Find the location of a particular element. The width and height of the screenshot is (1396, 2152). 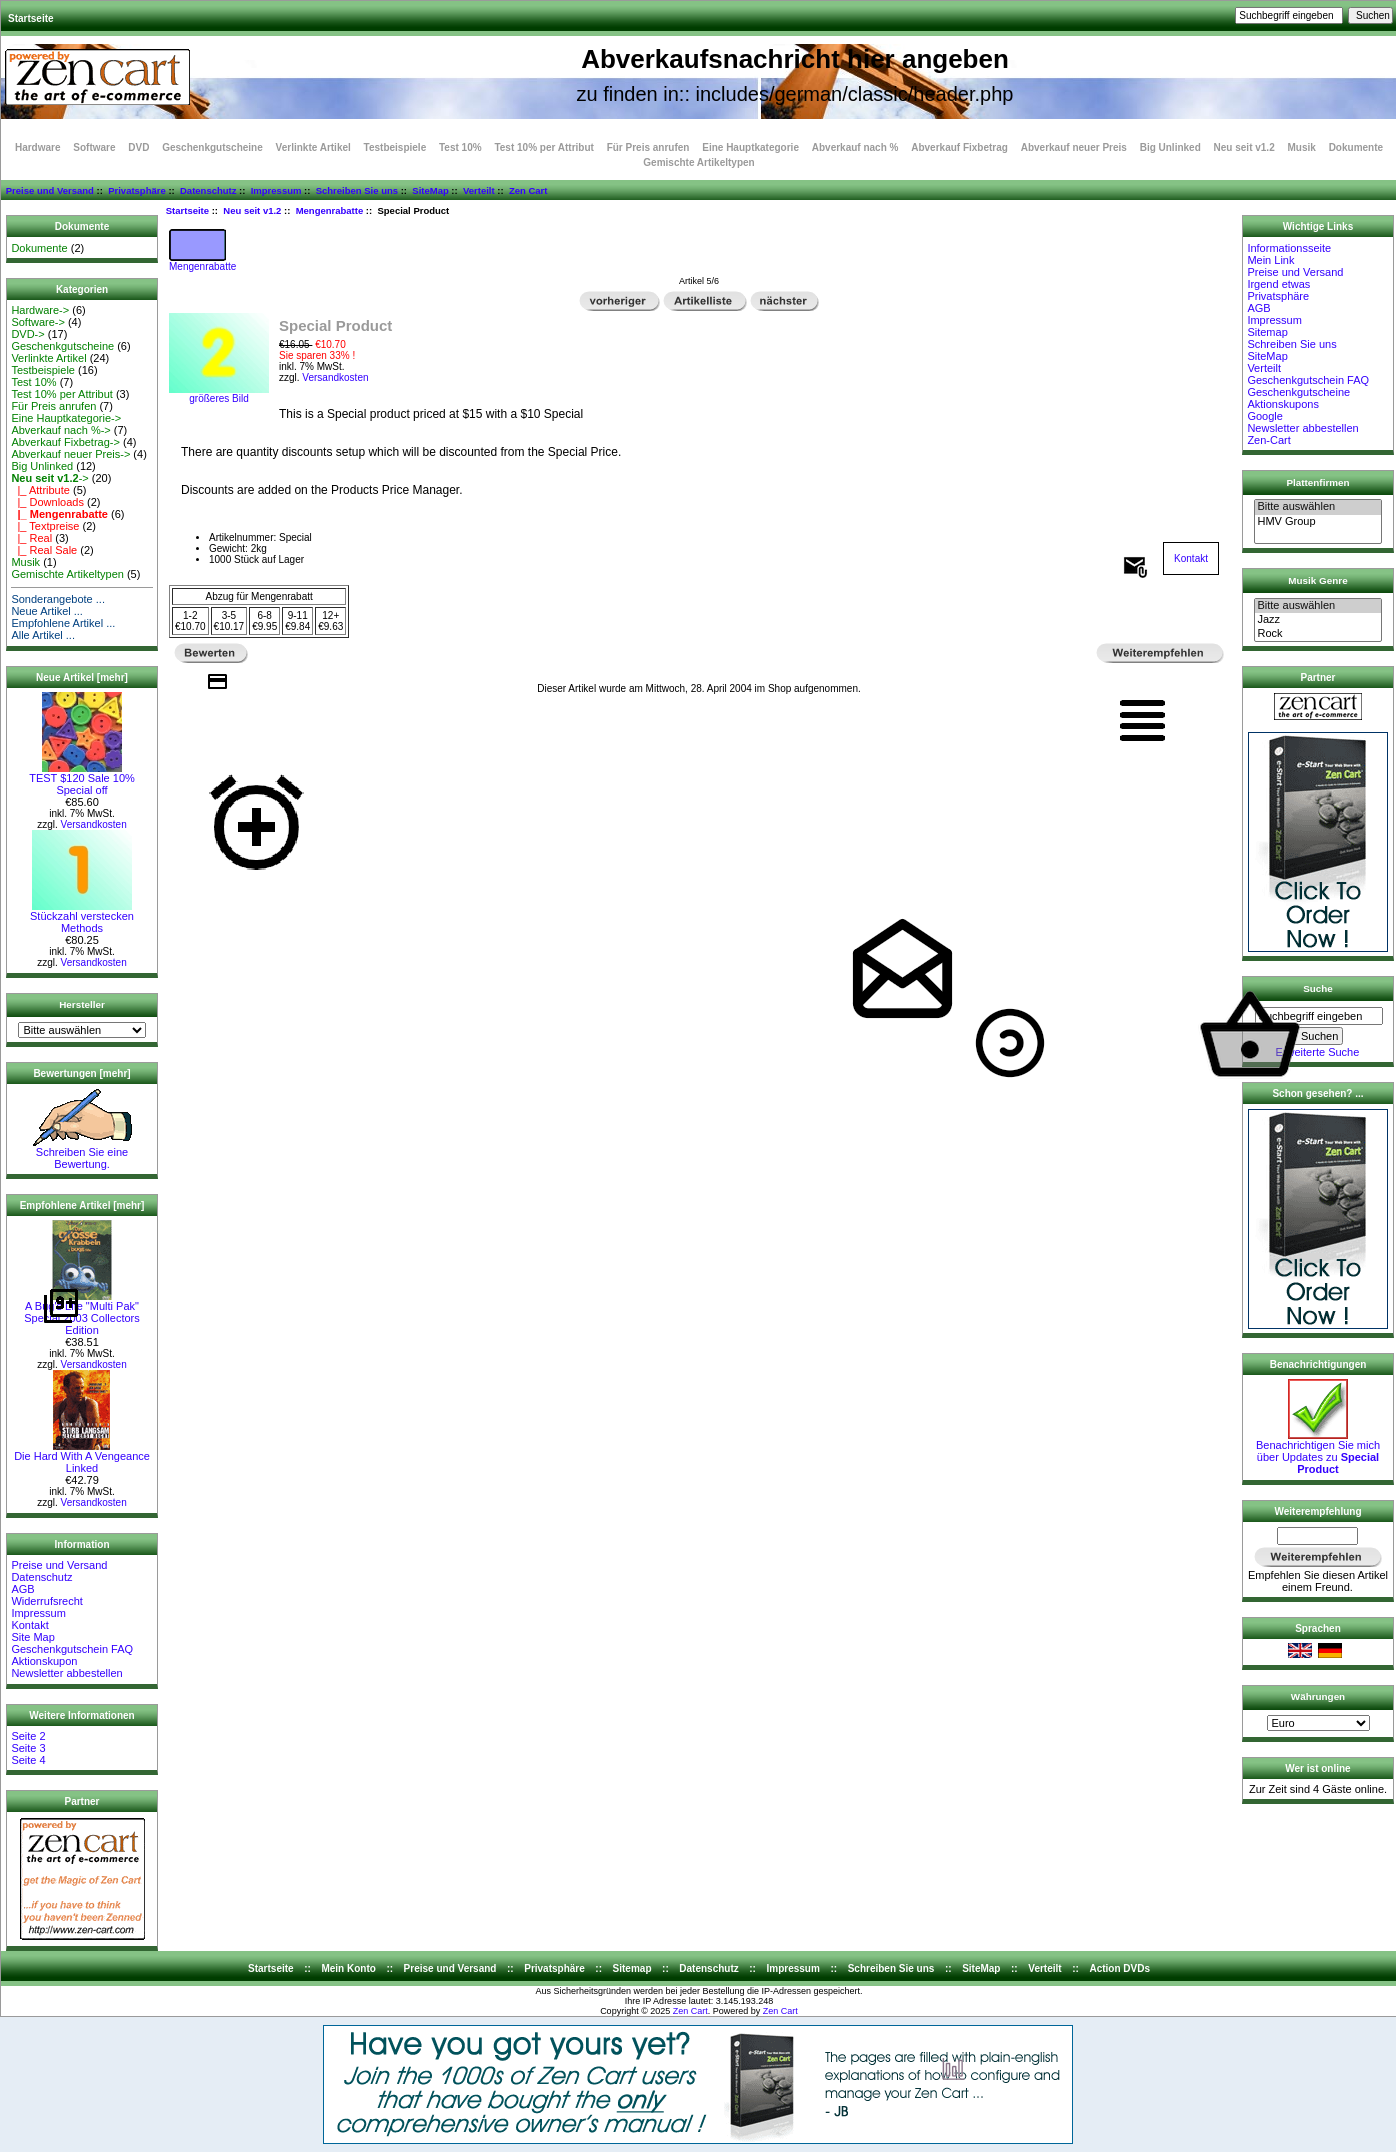

attach a file to an email is located at coordinates (1135, 567).